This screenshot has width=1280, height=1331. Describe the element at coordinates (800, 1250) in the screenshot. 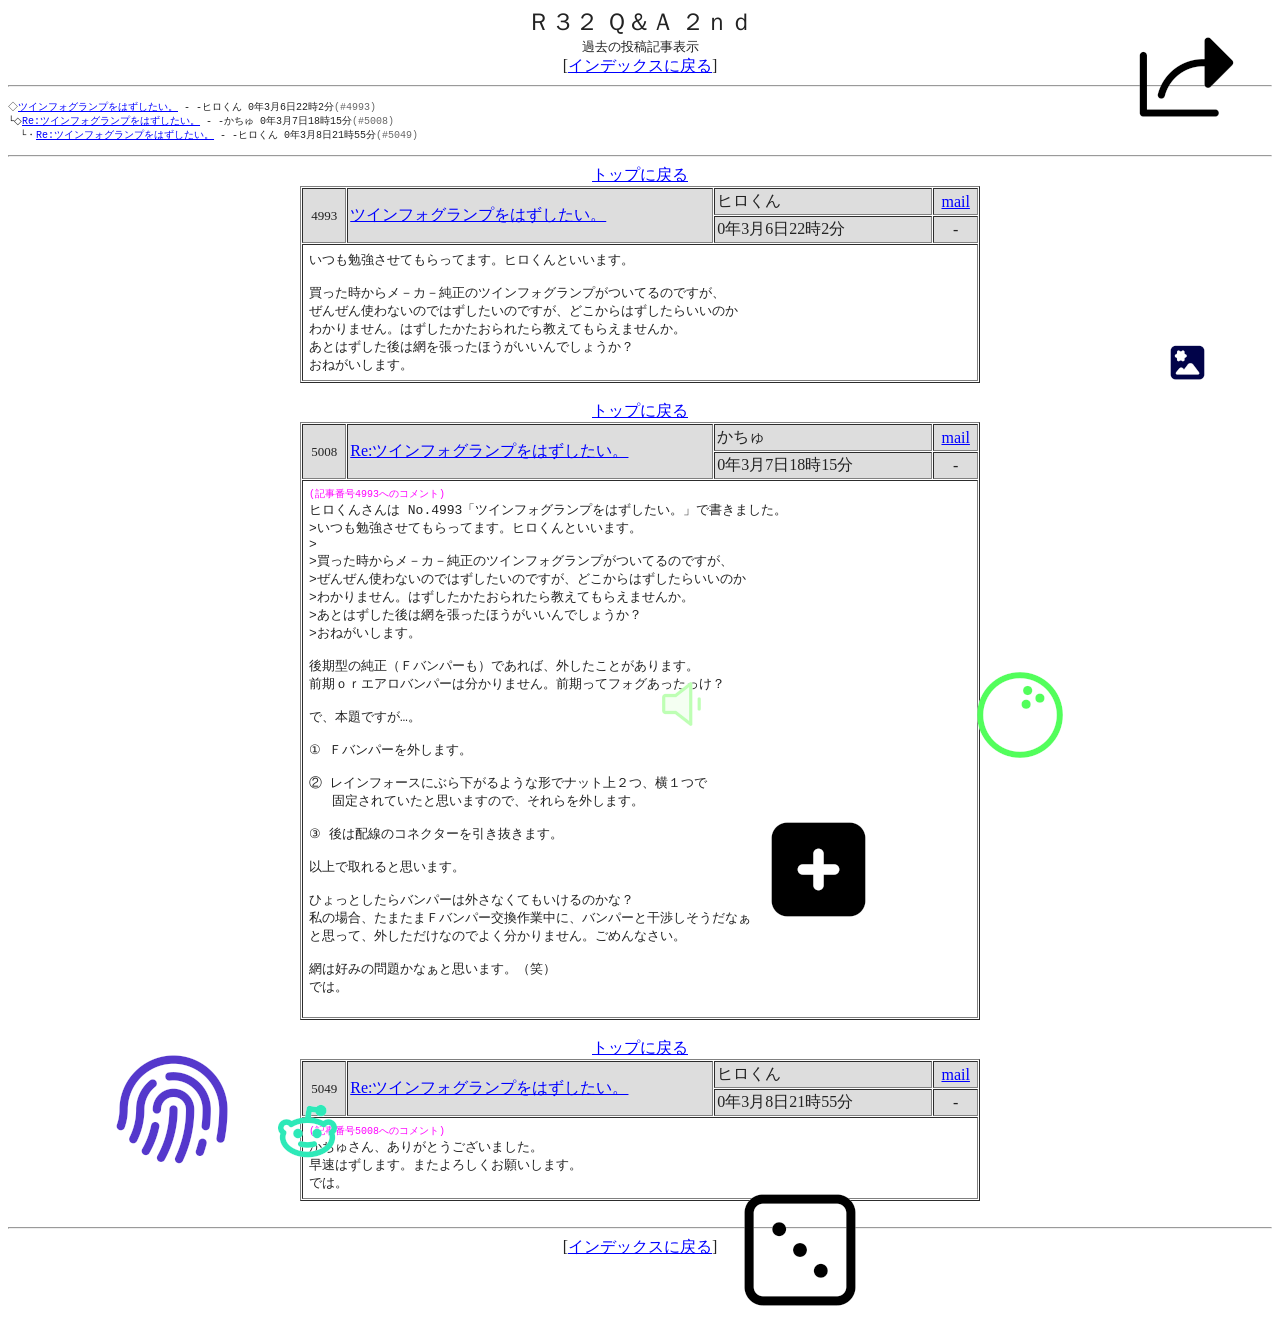

I see `randomize or shuffle content` at that location.